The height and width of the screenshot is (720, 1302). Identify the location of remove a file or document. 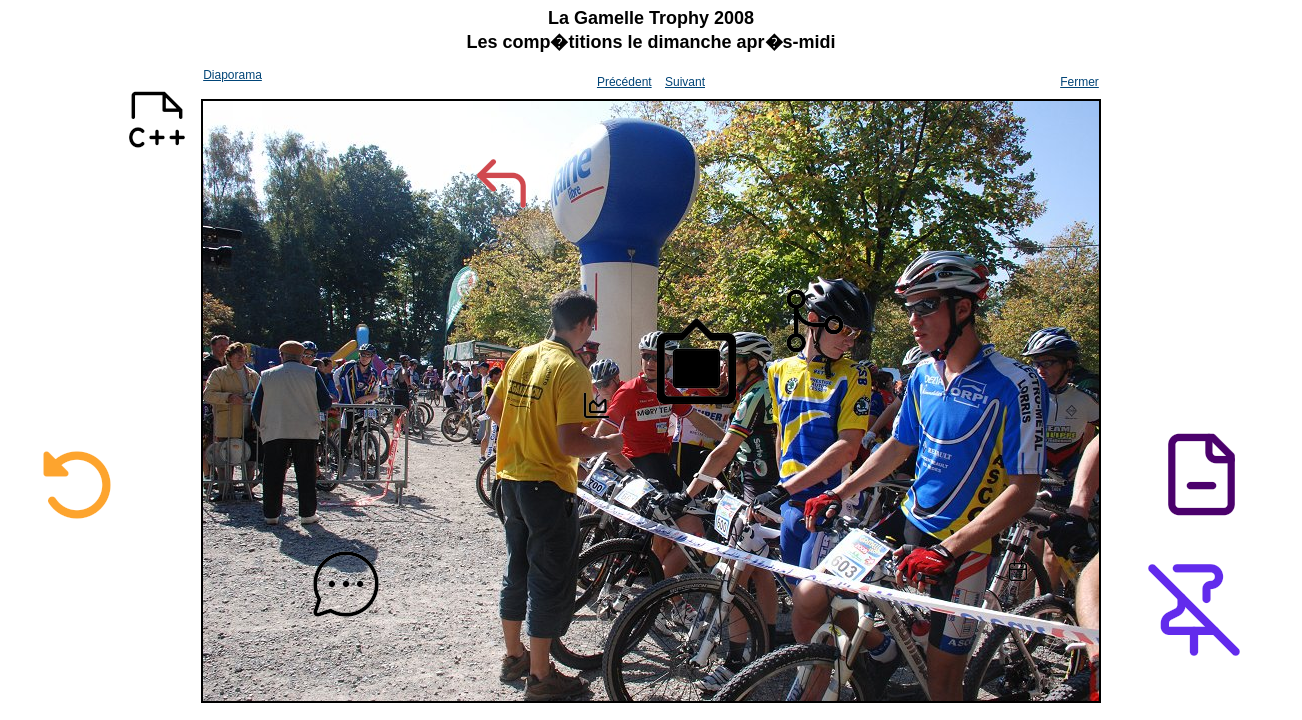
(1201, 474).